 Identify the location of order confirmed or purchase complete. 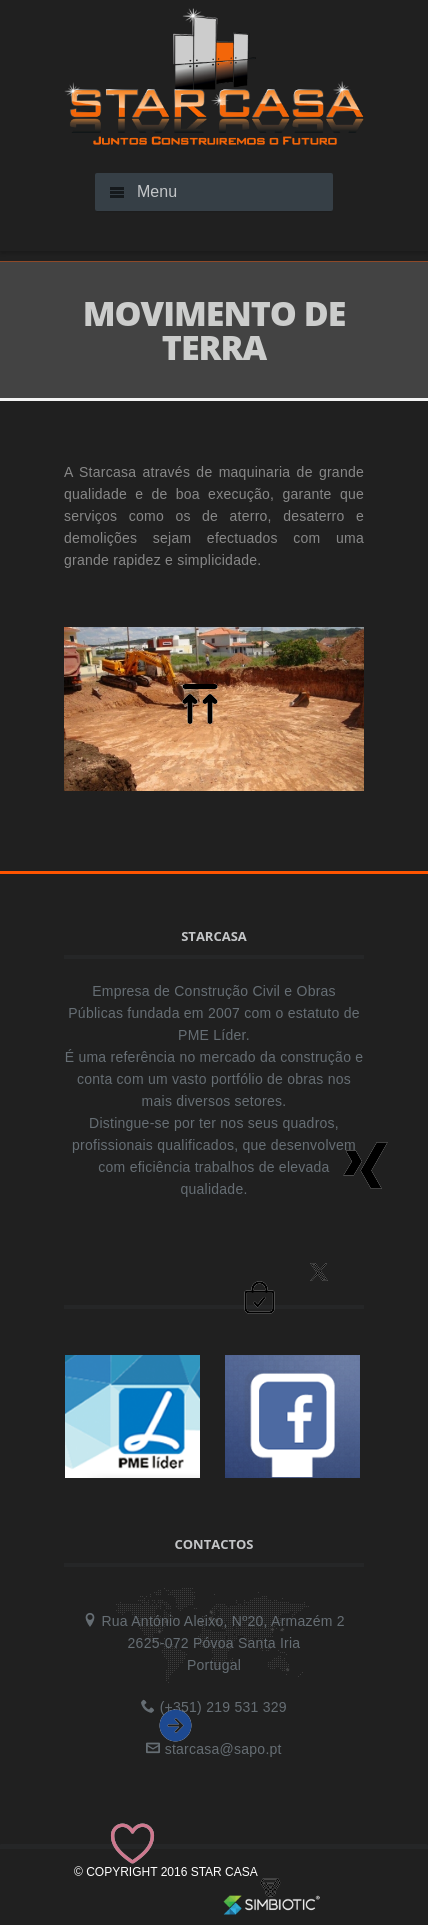
(259, 1297).